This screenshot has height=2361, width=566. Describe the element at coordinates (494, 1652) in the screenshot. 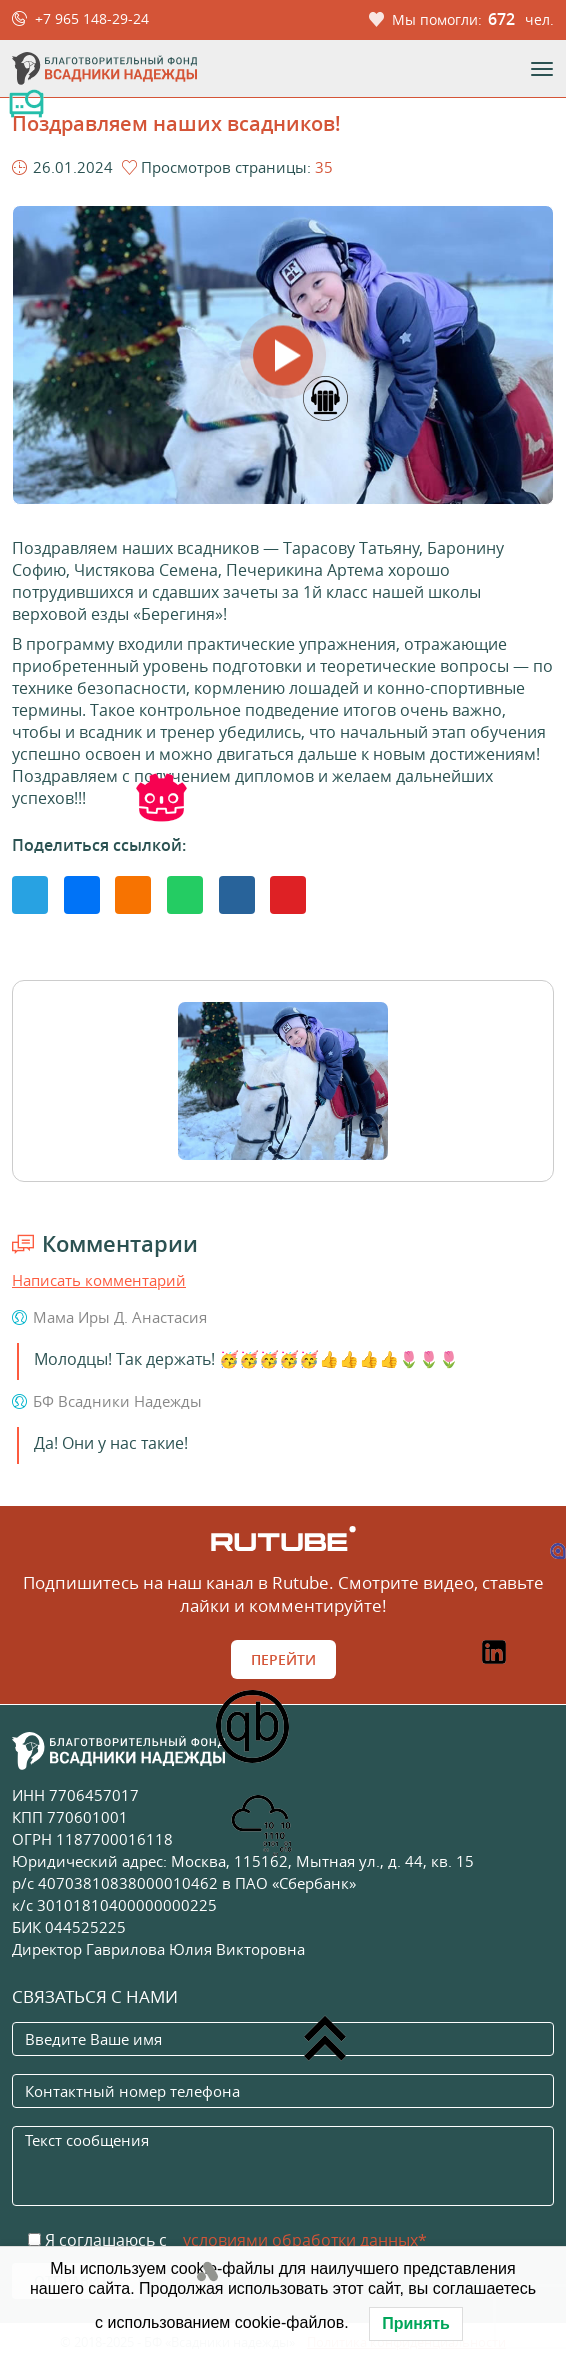

I see `open linkedin profile` at that location.